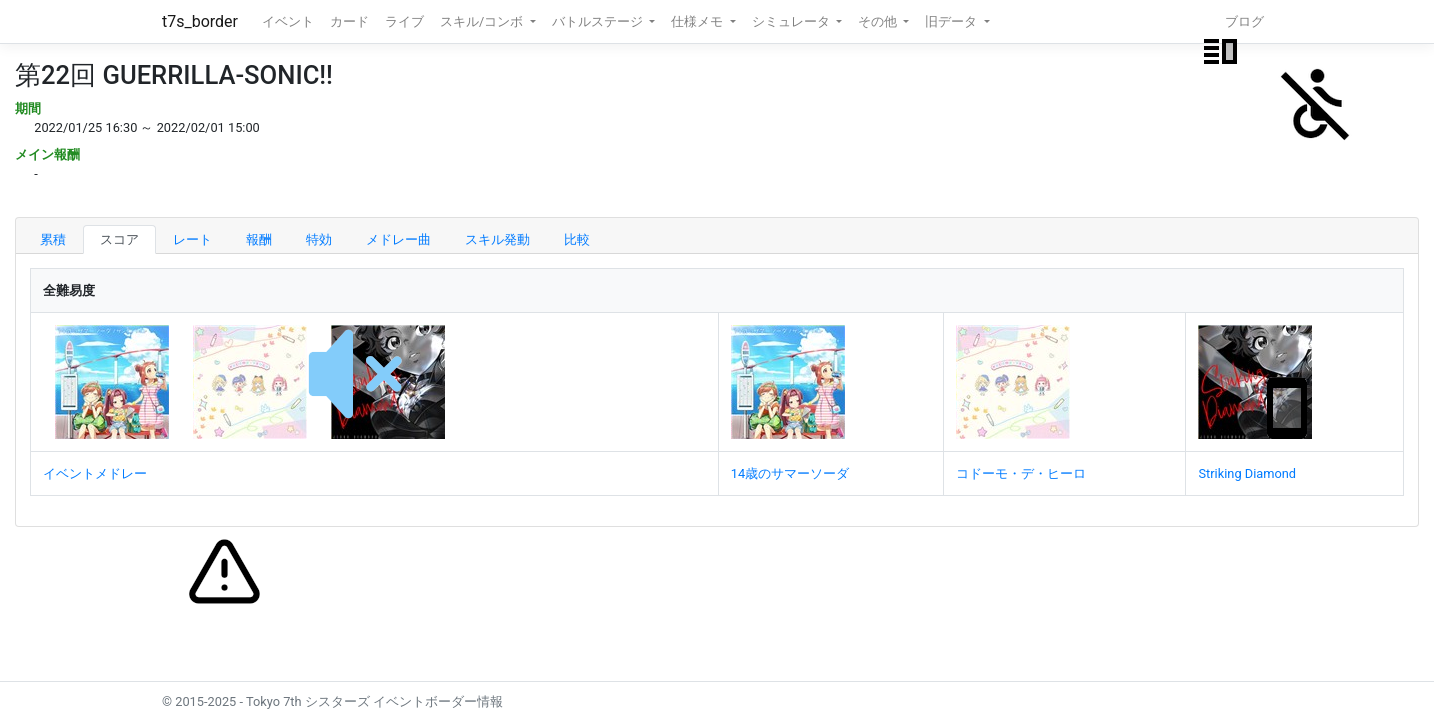 The width and height of the screenshot is (1434, 721). What do you see at coordinates (224, 571) in the screenshot?
I see `indicates a warning or alert status` at bounding box center [224, 571].